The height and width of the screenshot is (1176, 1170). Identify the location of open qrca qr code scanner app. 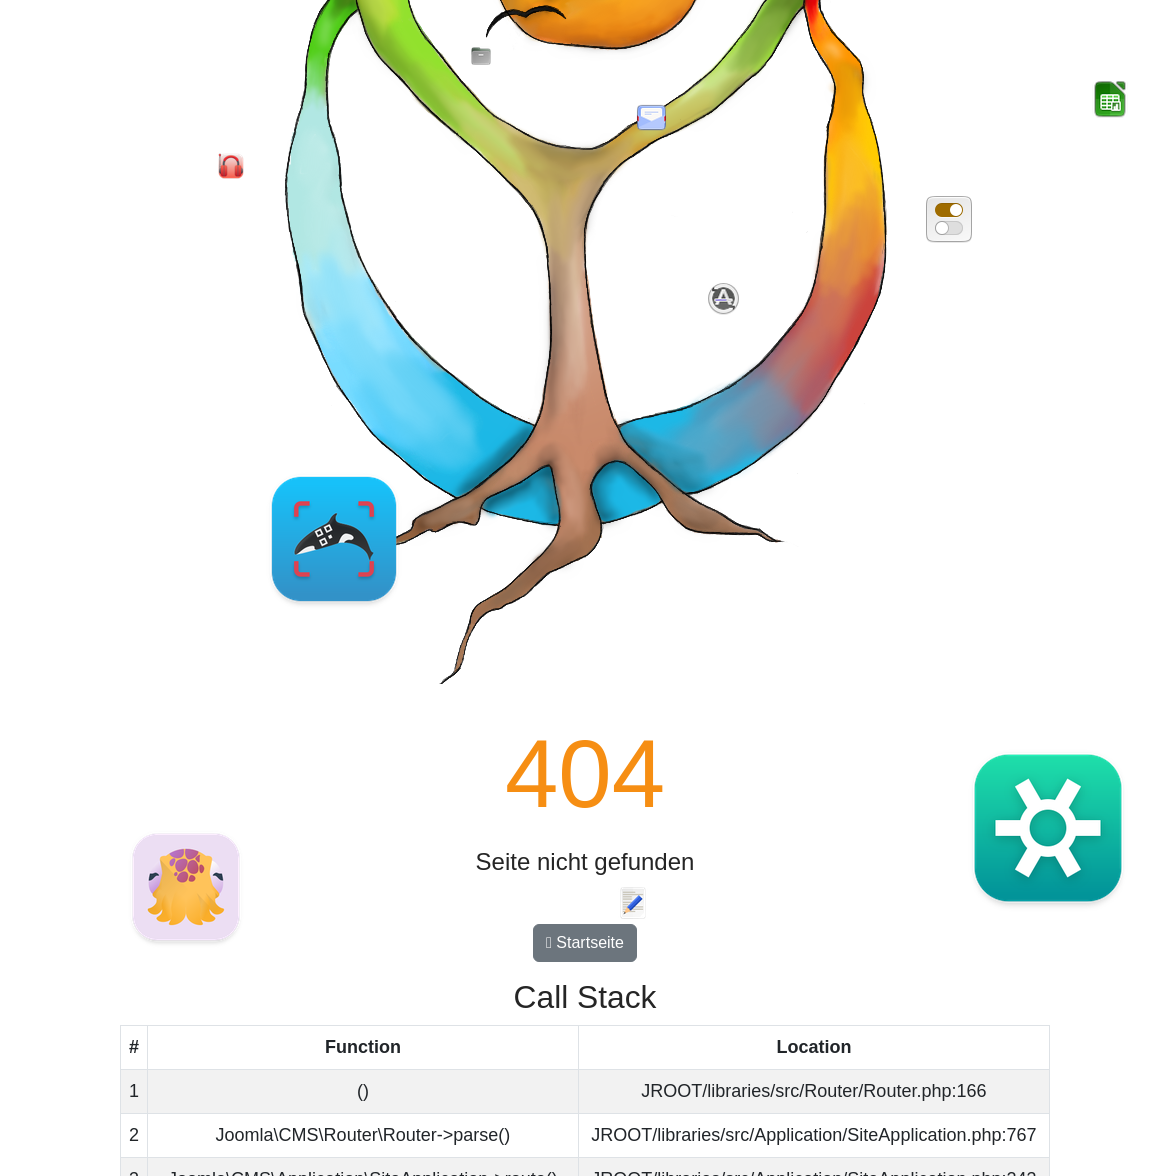
(334, 539).